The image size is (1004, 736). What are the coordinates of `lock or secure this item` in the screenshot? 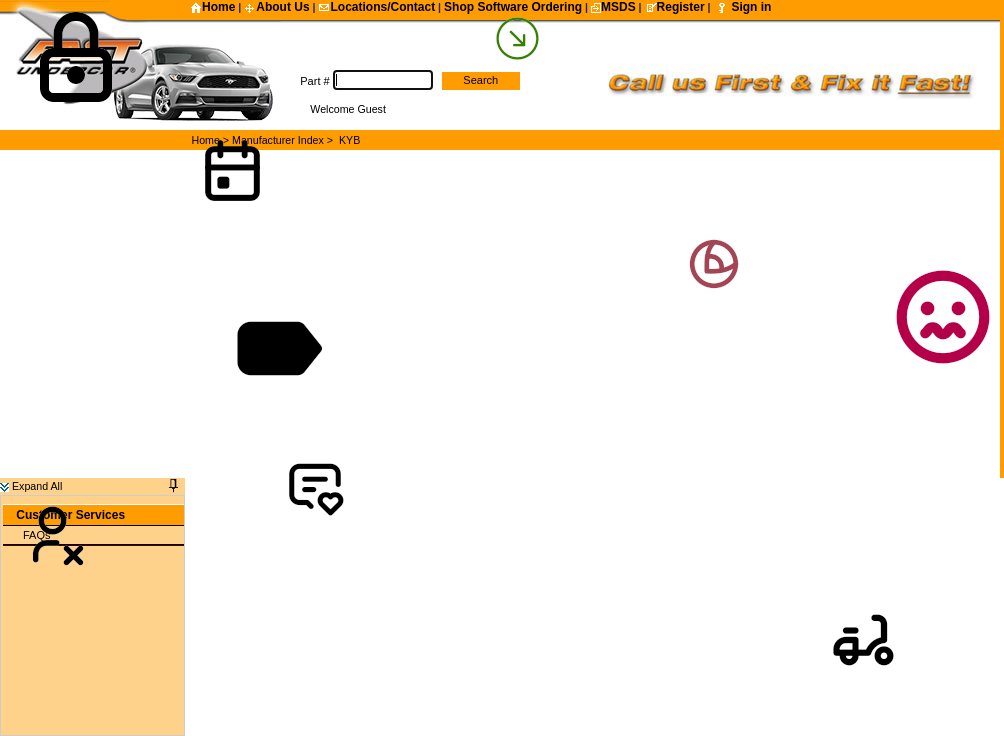 It's located at (76, 57).